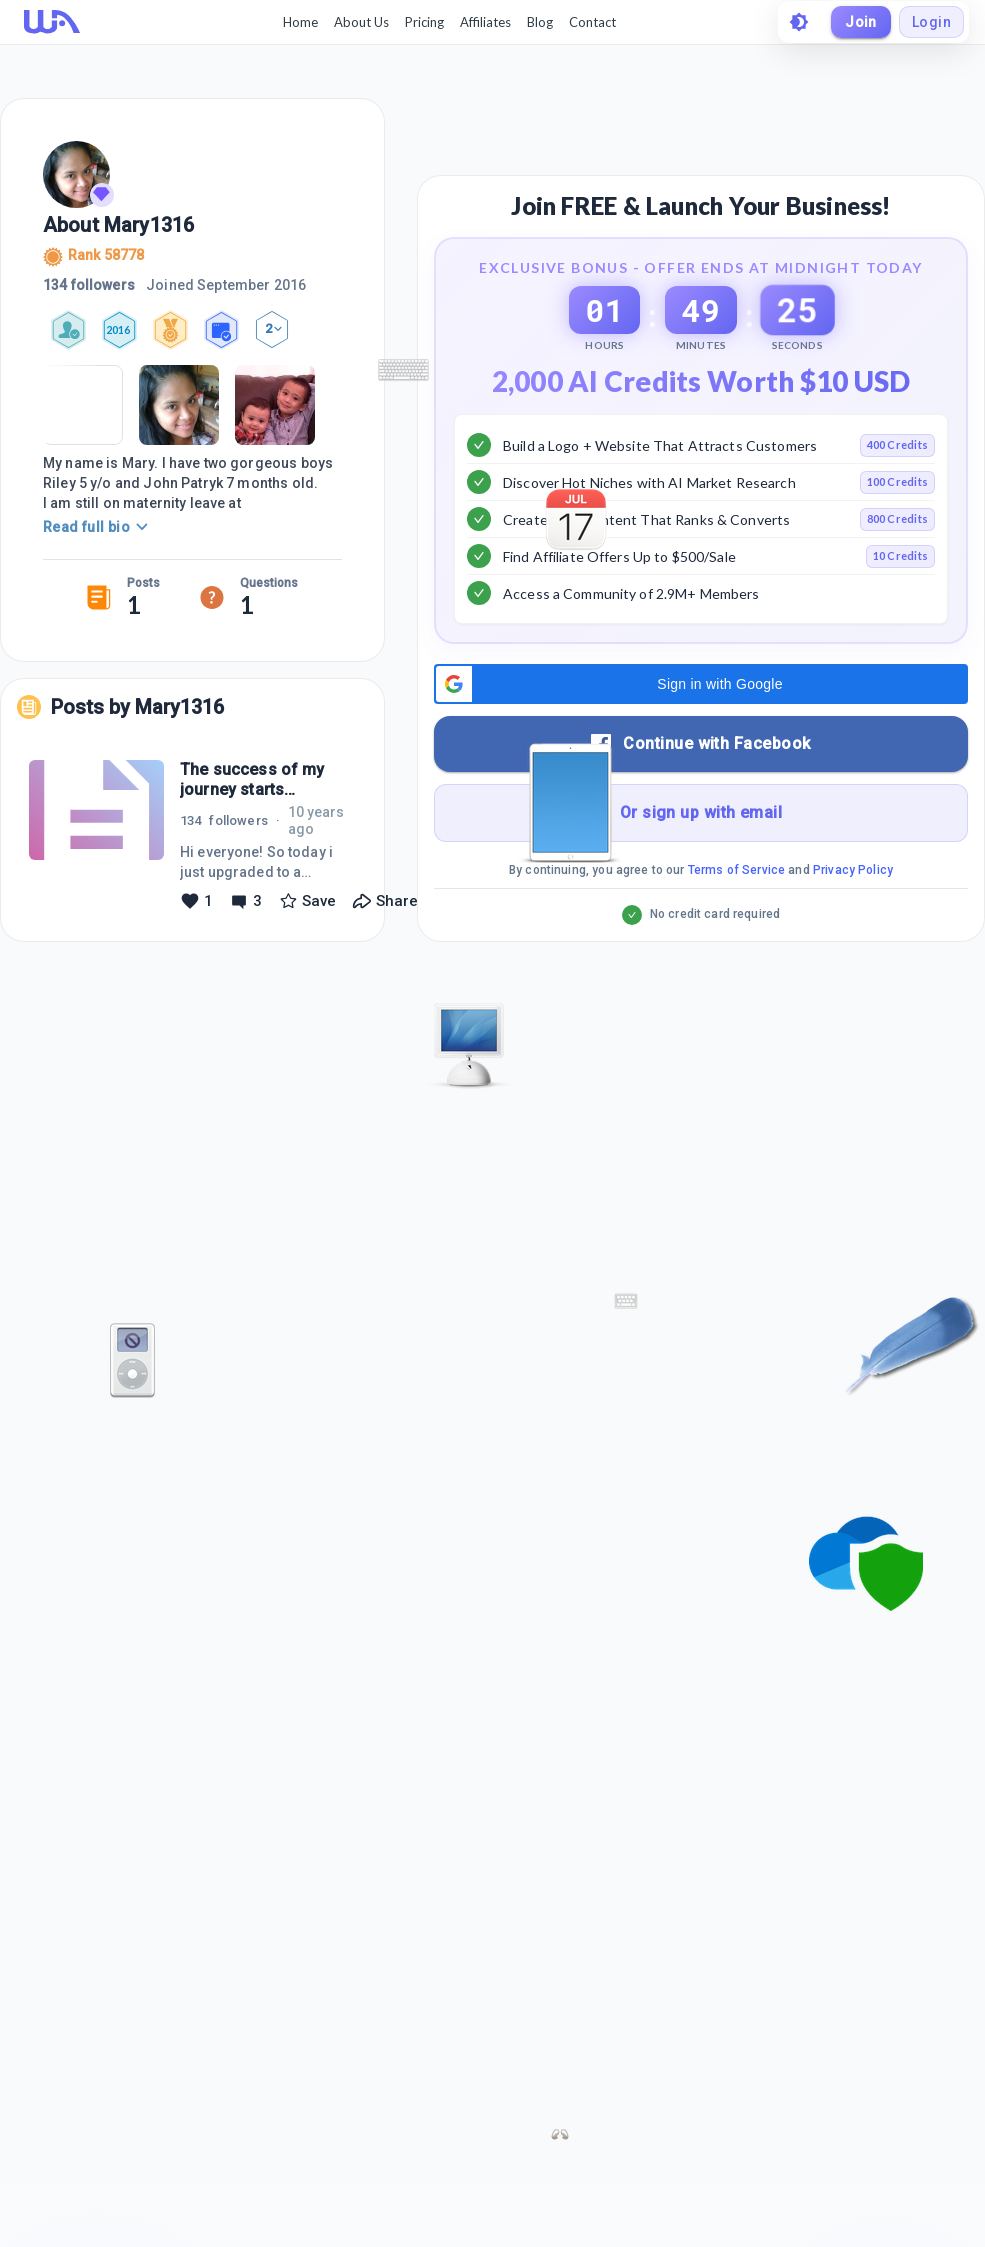 The image size is (985, 2247). I want to click on OneDrive file protected by cloud security, so click(866, 1554).